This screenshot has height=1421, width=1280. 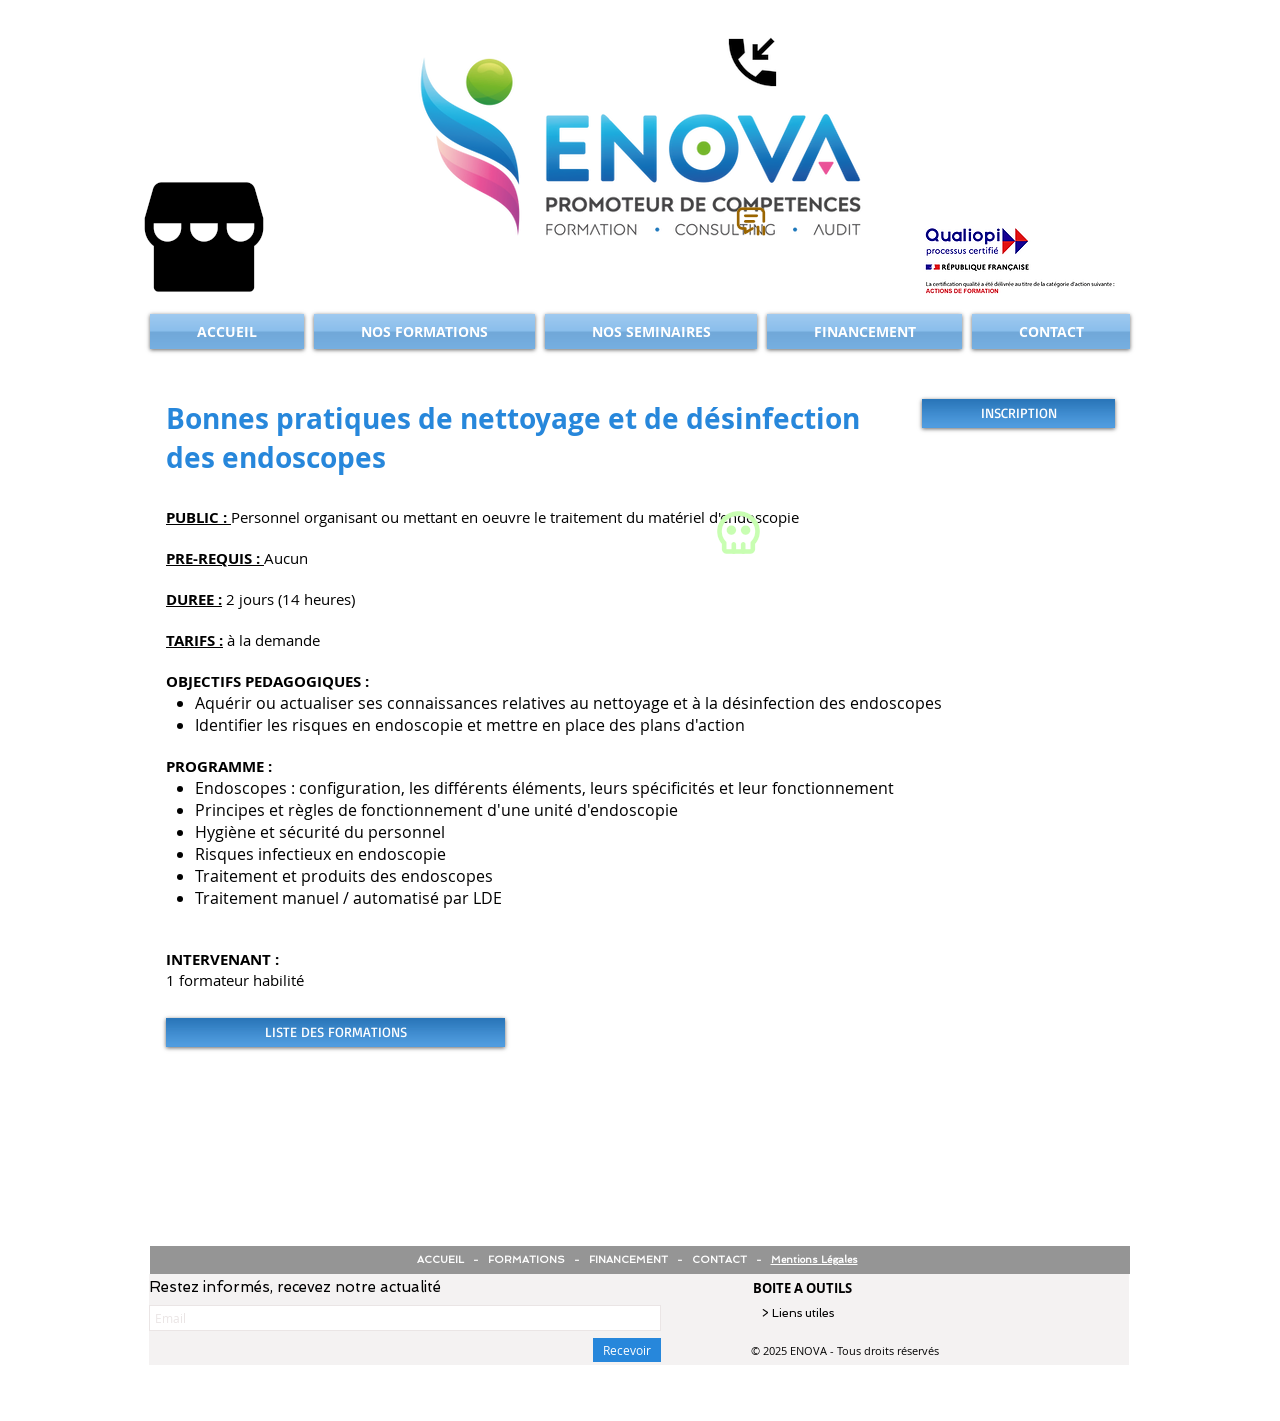 I want to click on indicates an incoming call was returned, so click(x=752, y=62).